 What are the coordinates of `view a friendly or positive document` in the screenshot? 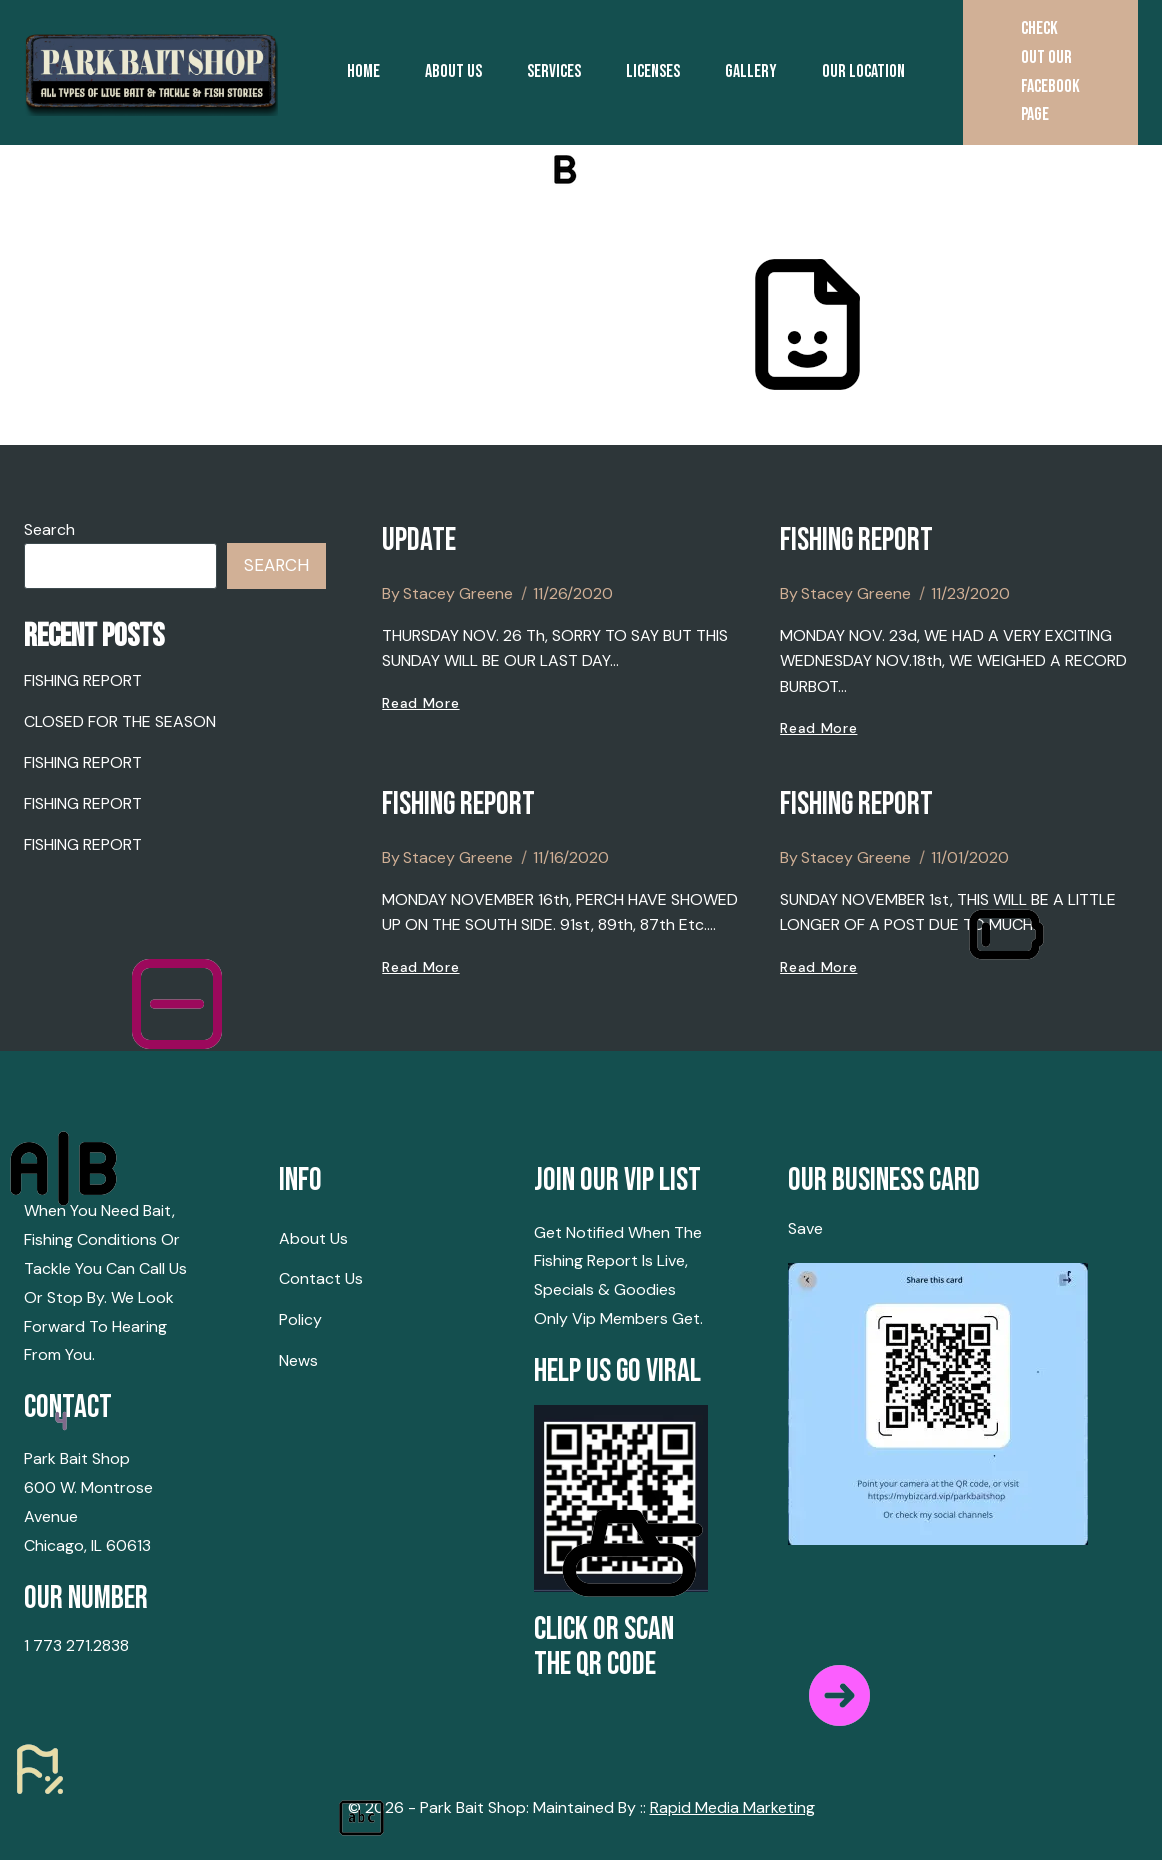 It's located at (807, 324).